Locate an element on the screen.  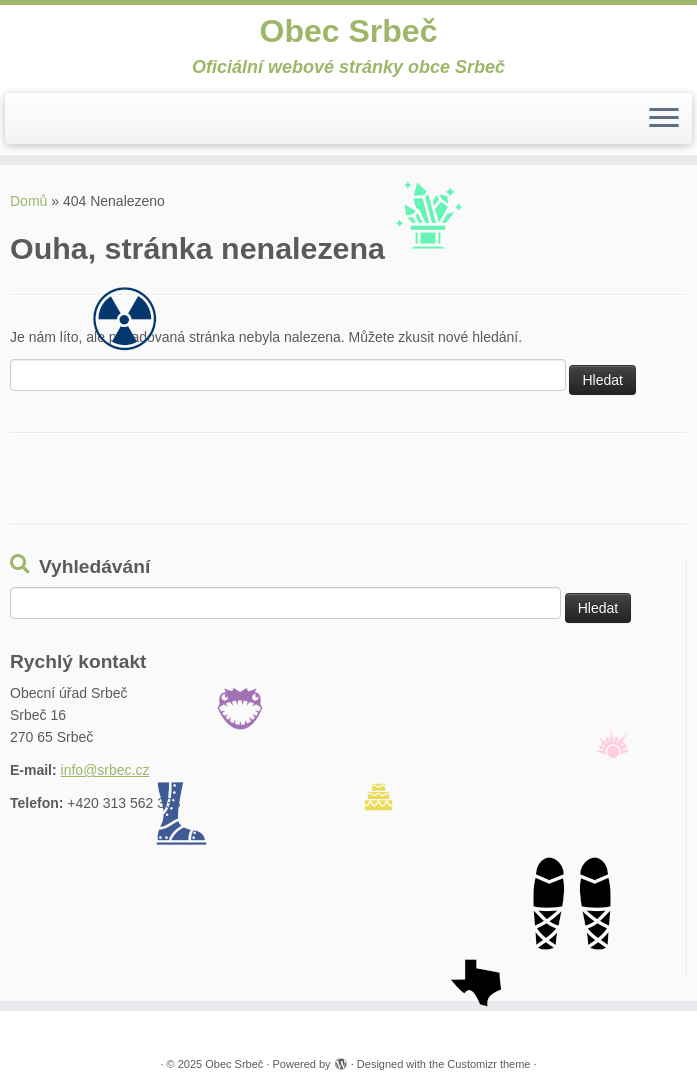
creature or monster enemy type indicator is located at coordinates (240, 708).